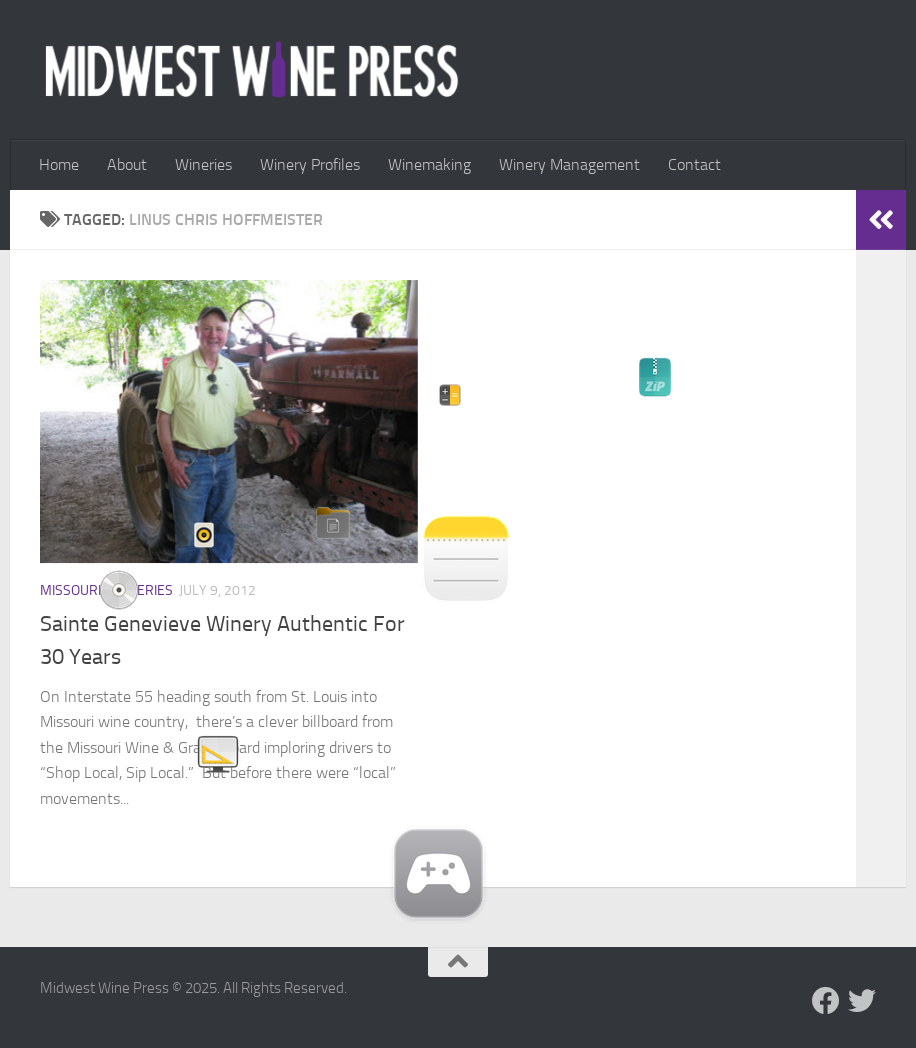 The width and height of the screenshot is (916, 1048). Describe the element at coordinates (655, 377) in the screenshot. I see `open a compressed zip archive` at that location.